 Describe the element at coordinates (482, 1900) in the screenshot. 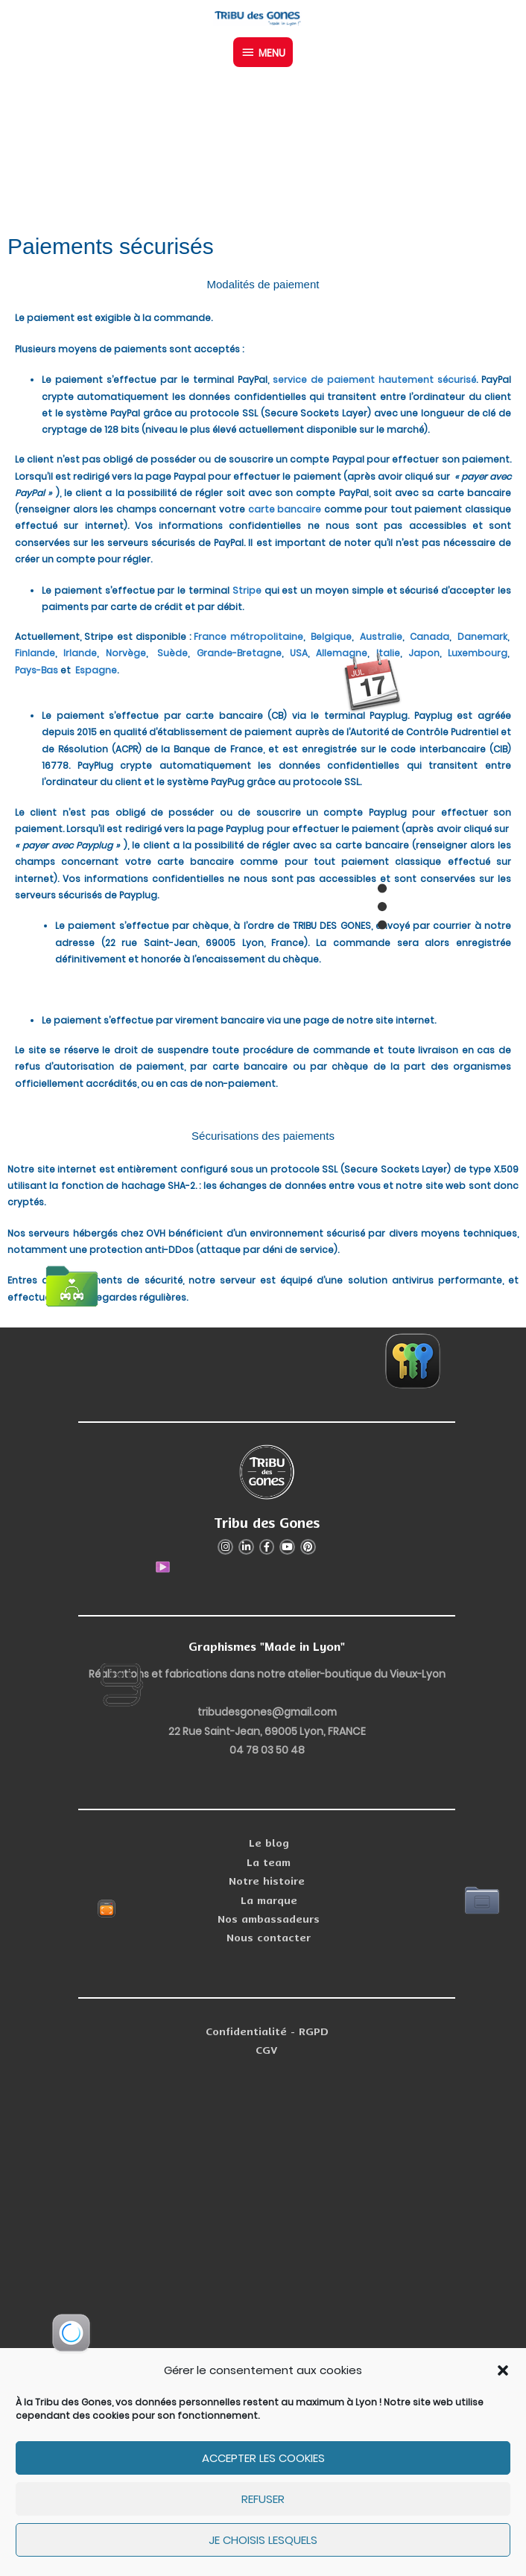

I see `open desktop folder` at that location.